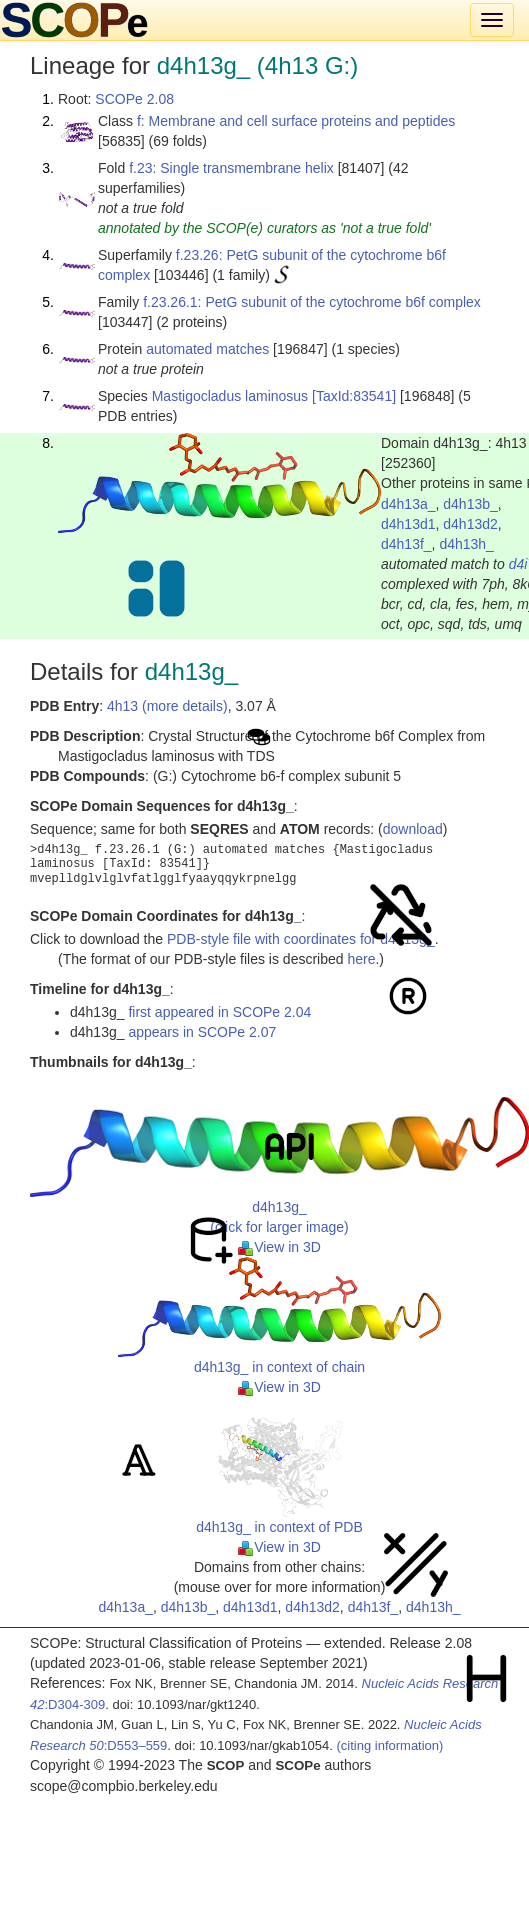  Describe the element at coordinates (208, 1239) in the screenshot. I see `add a new database or storage container` at that location.